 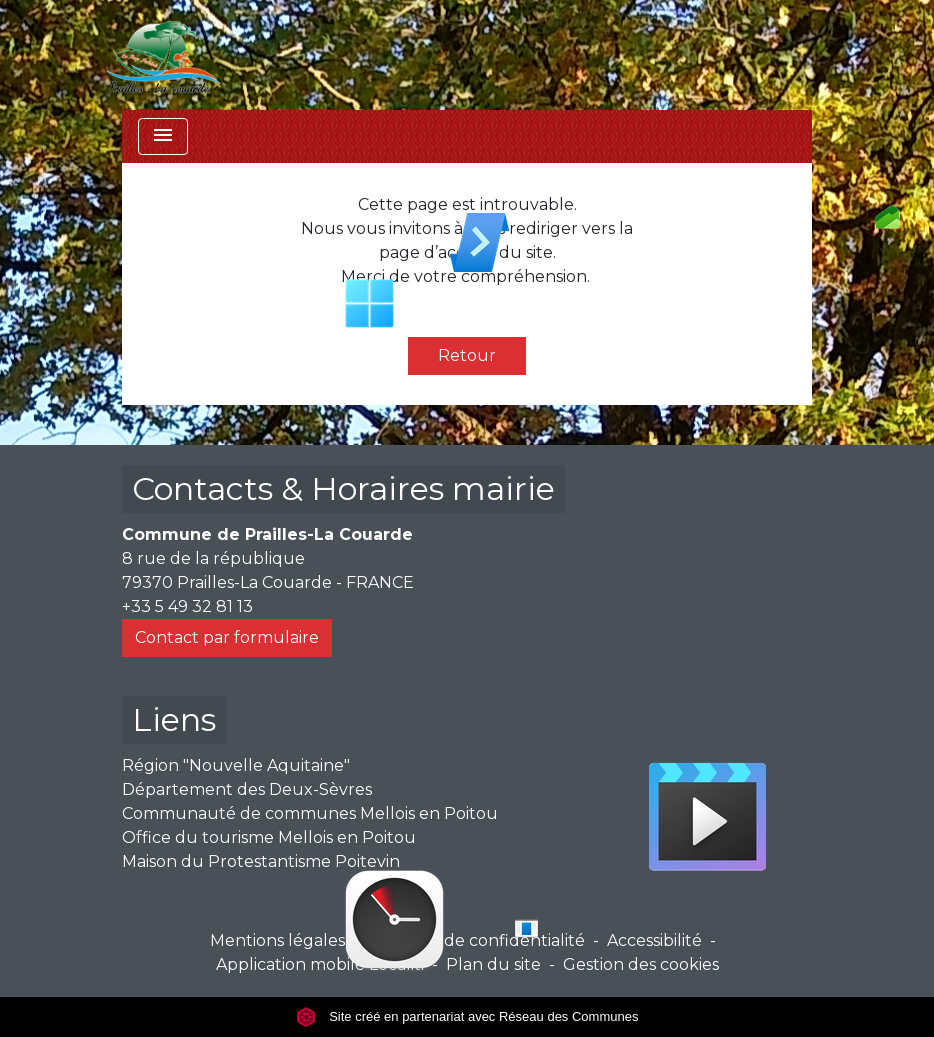 What do you see at coordinates (479, 242) in the screenshot?
I see `open the scripts application` at bounding box center [479, 242].